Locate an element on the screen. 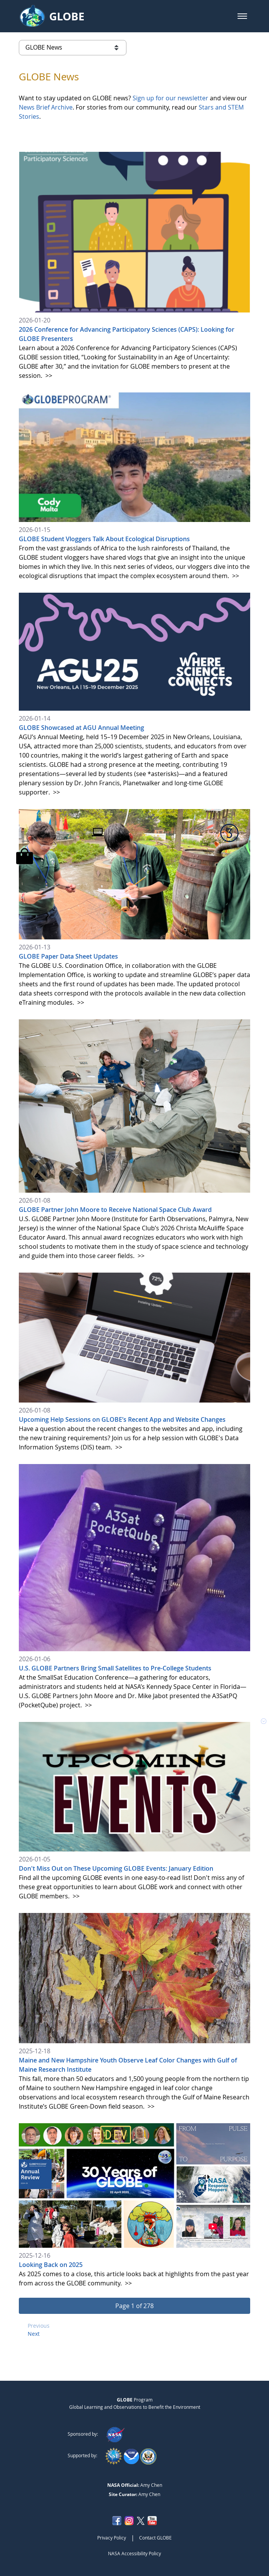  switch to the left panel or view is located at coordinates (206, 2177).